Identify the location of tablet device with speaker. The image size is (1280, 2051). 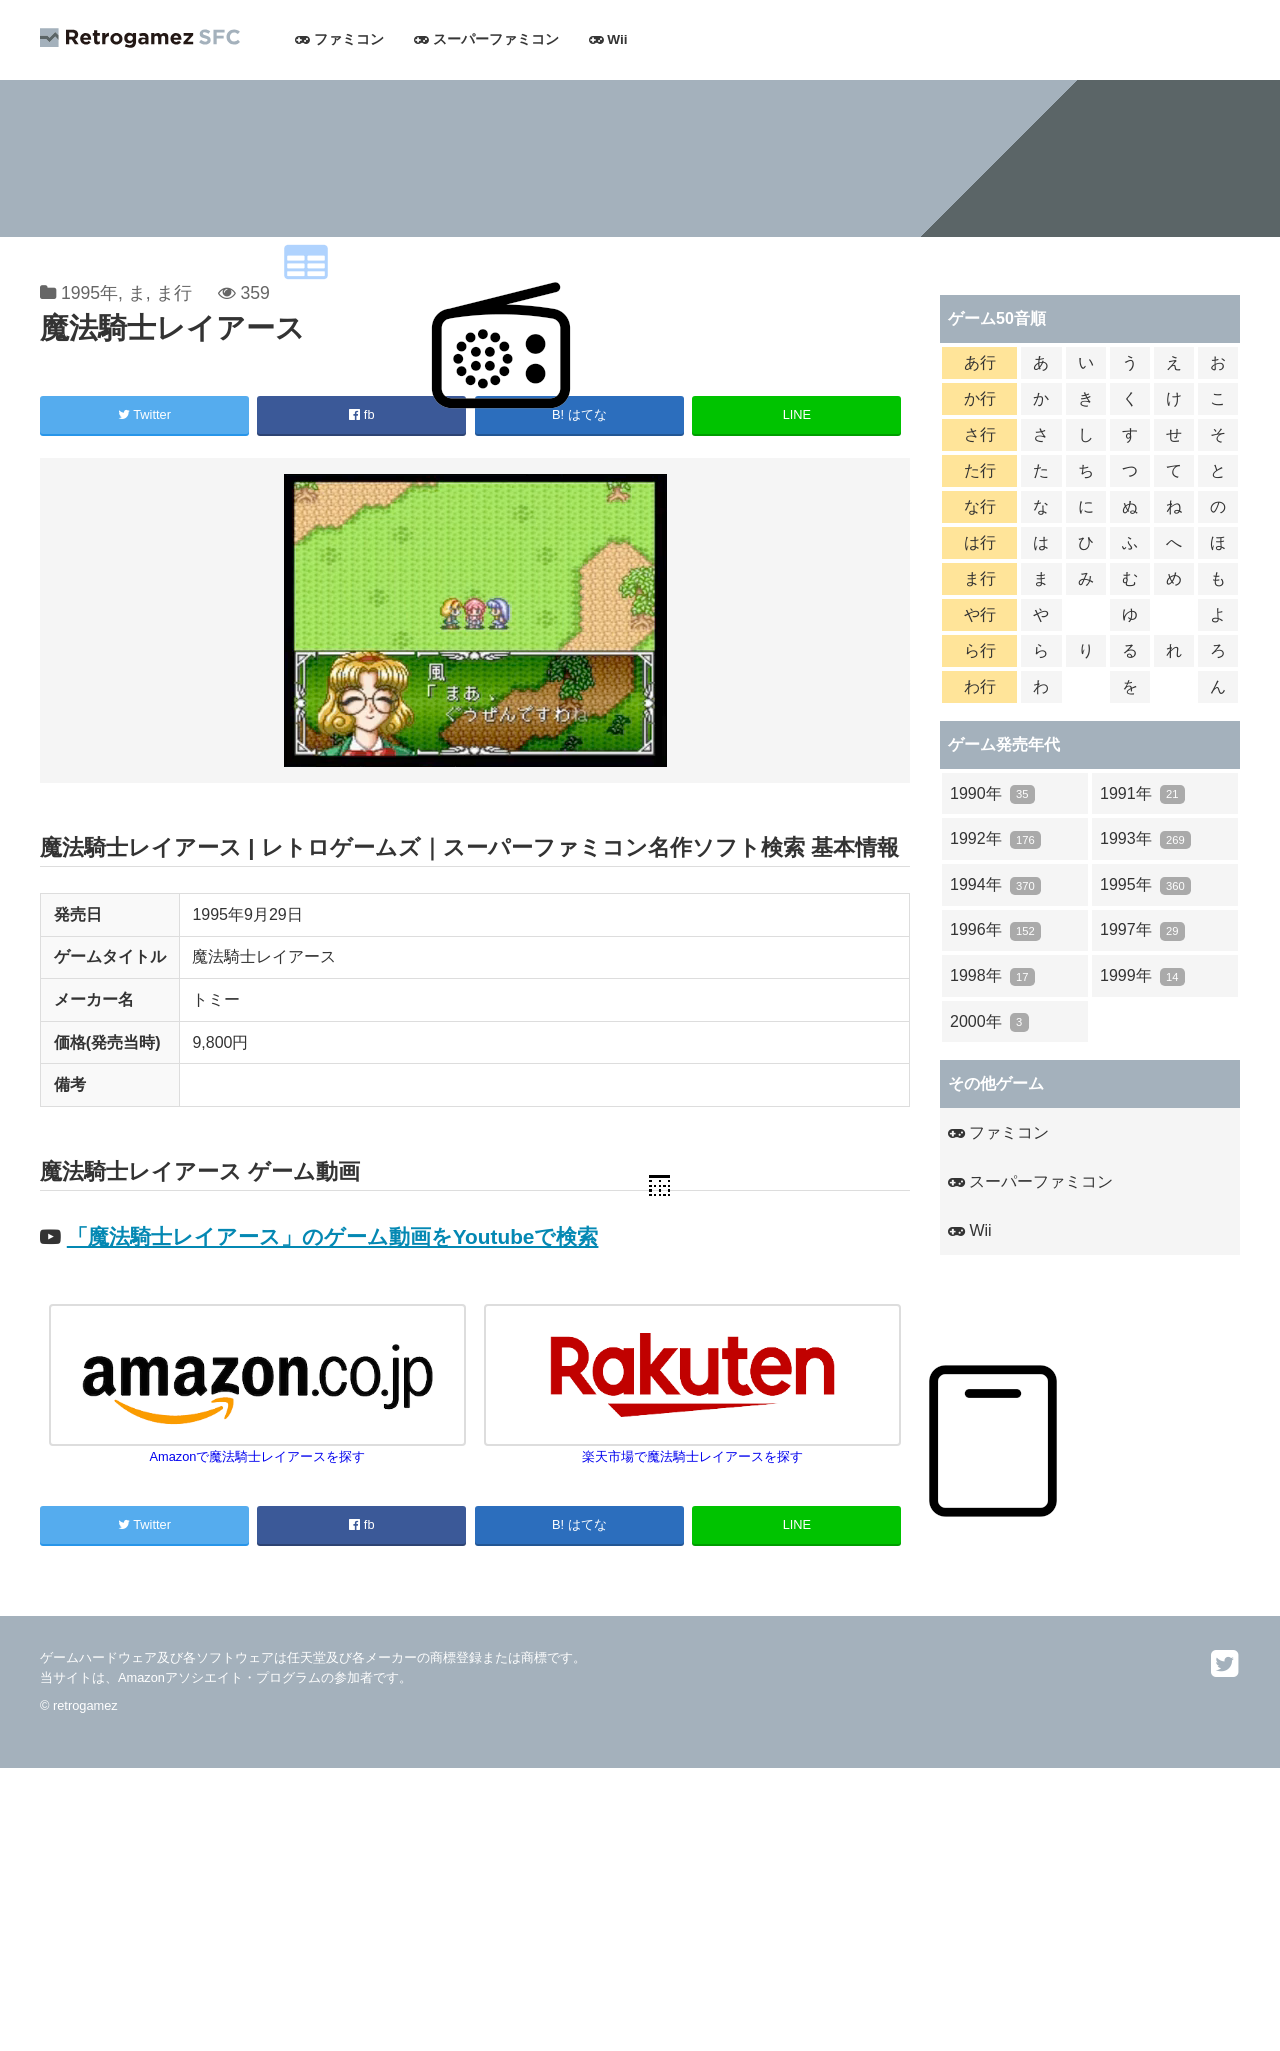
(993, 1441).